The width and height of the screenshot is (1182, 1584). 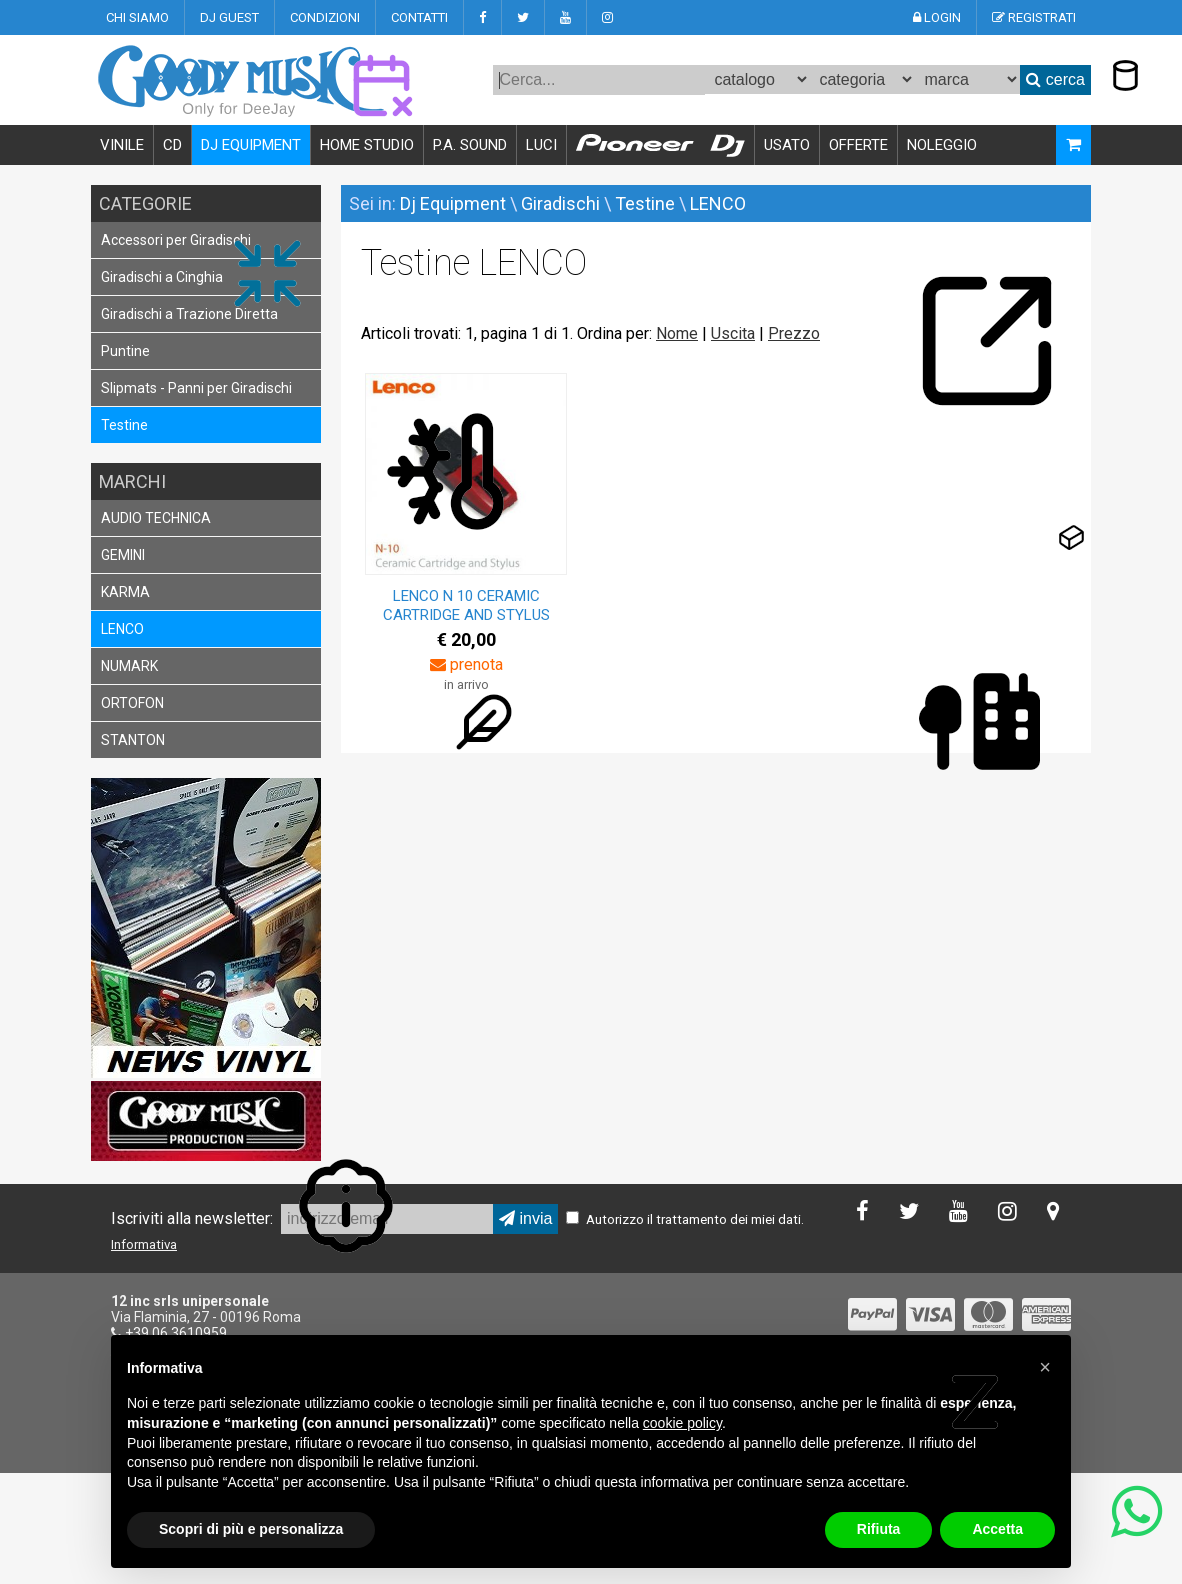 I want to click on indicates cold temperature or freezing conditions, so click(x=445, y=471).